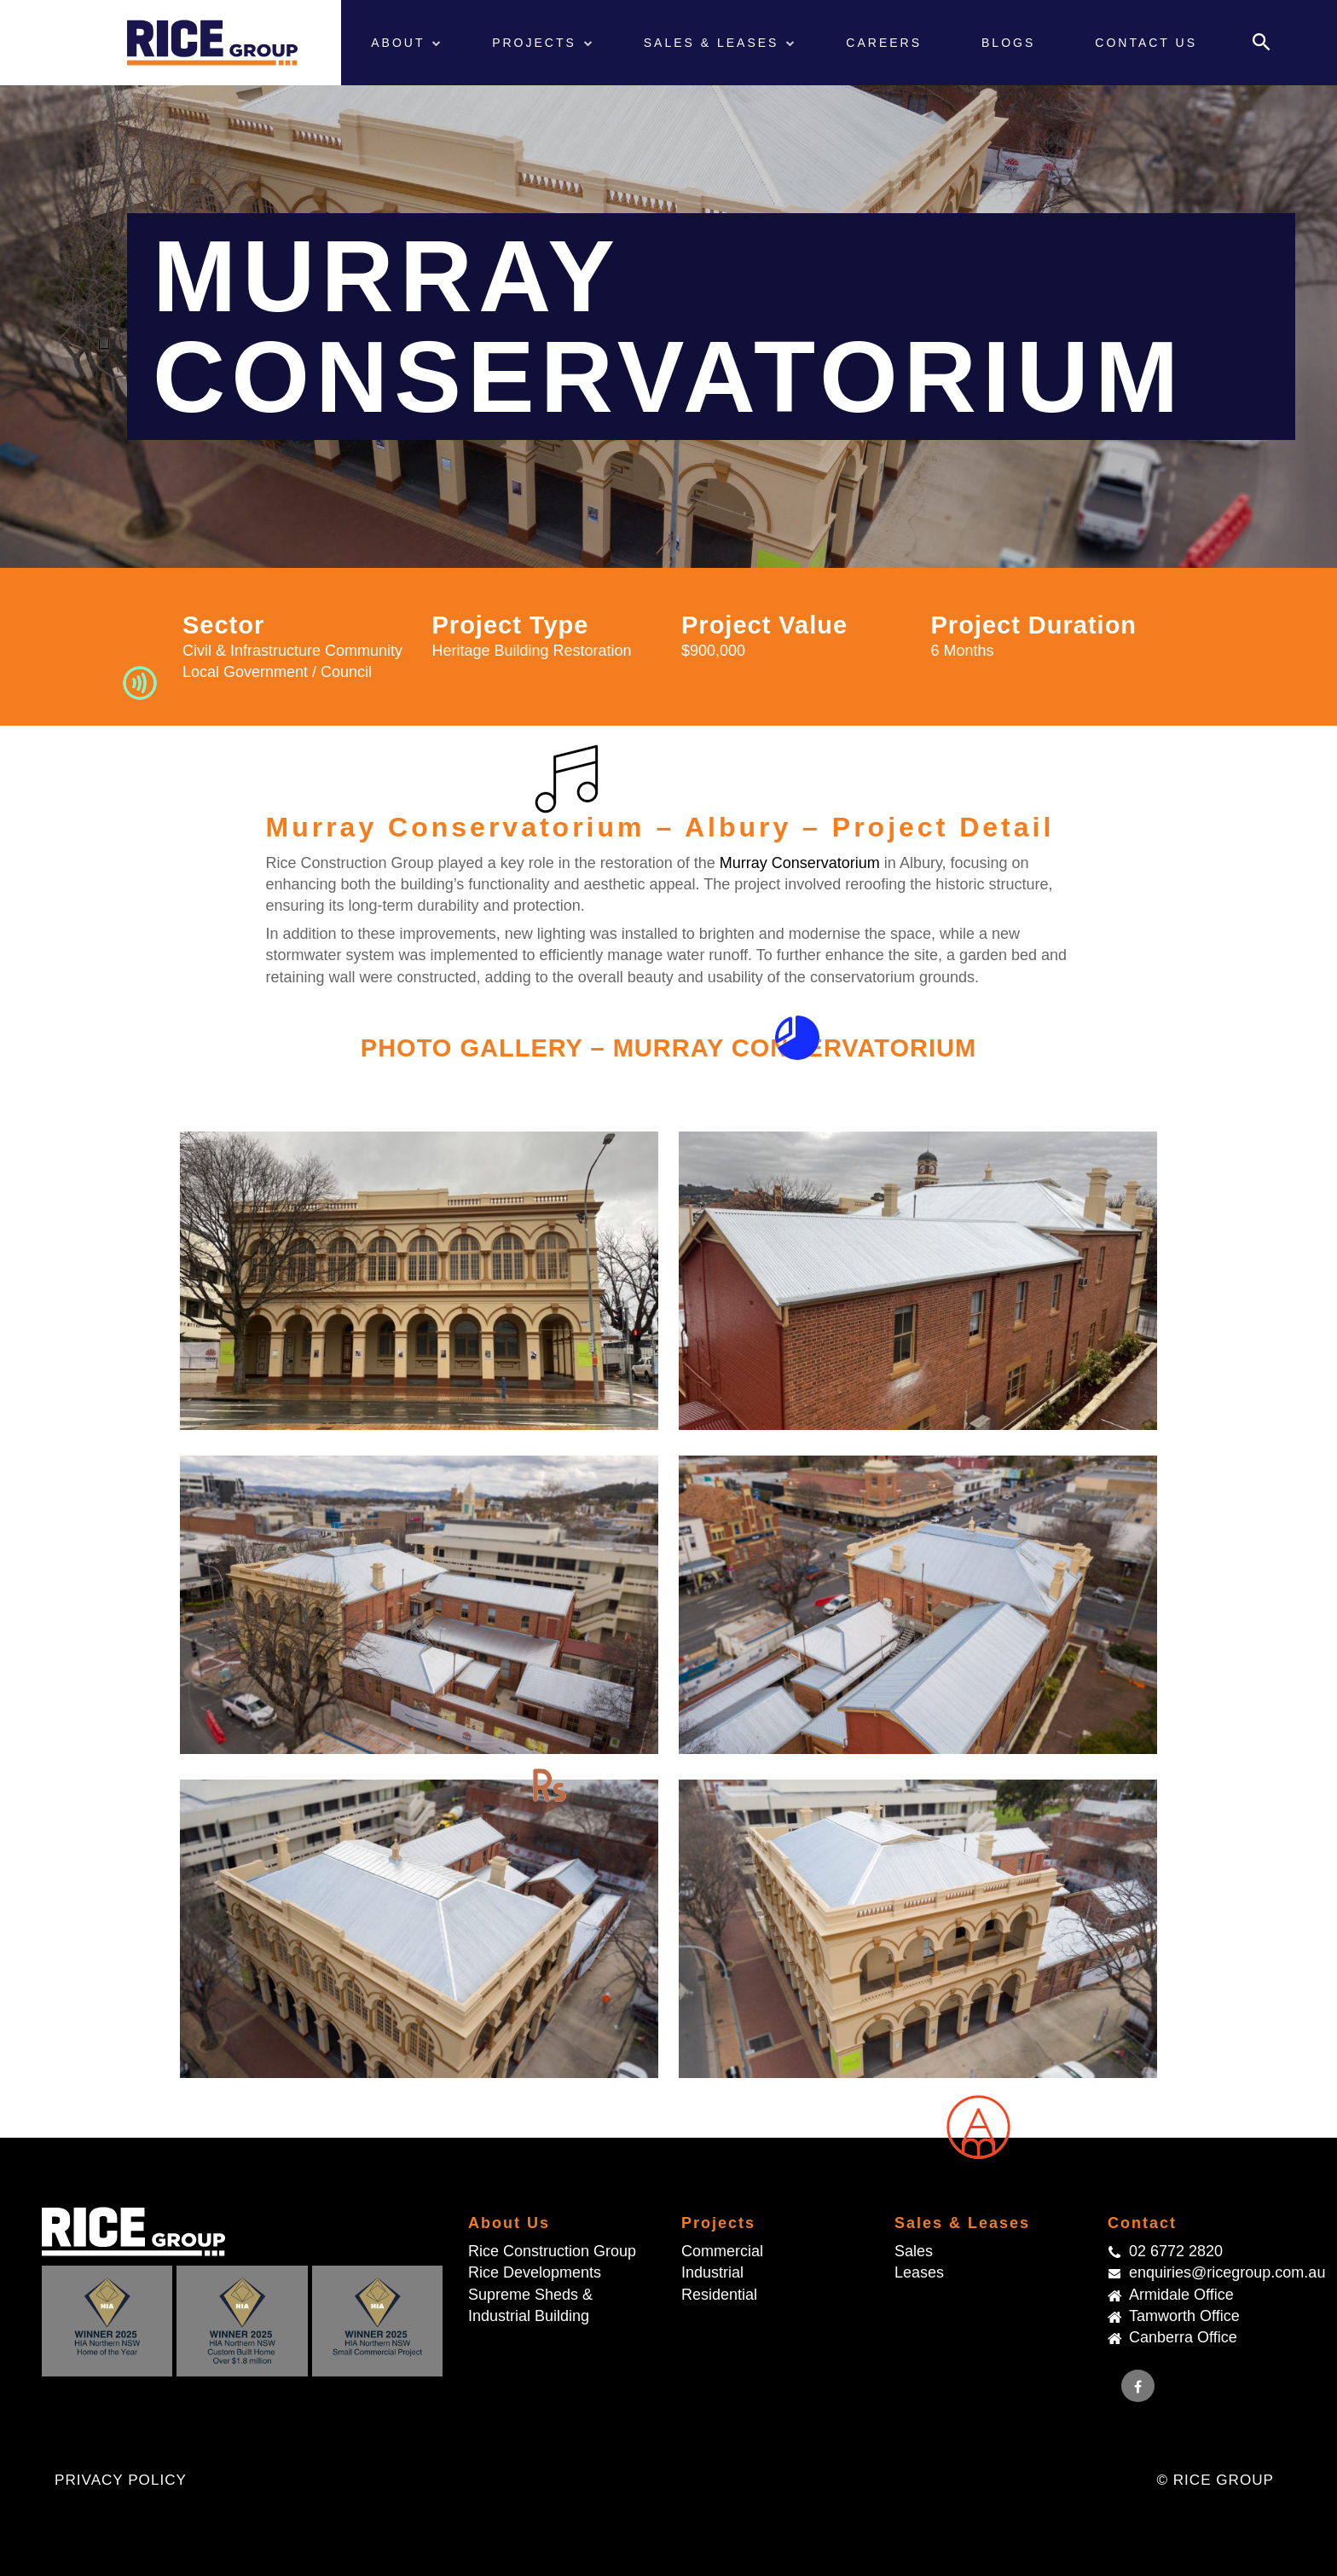  I want to click on edit or modify content, so click(978, 2127).